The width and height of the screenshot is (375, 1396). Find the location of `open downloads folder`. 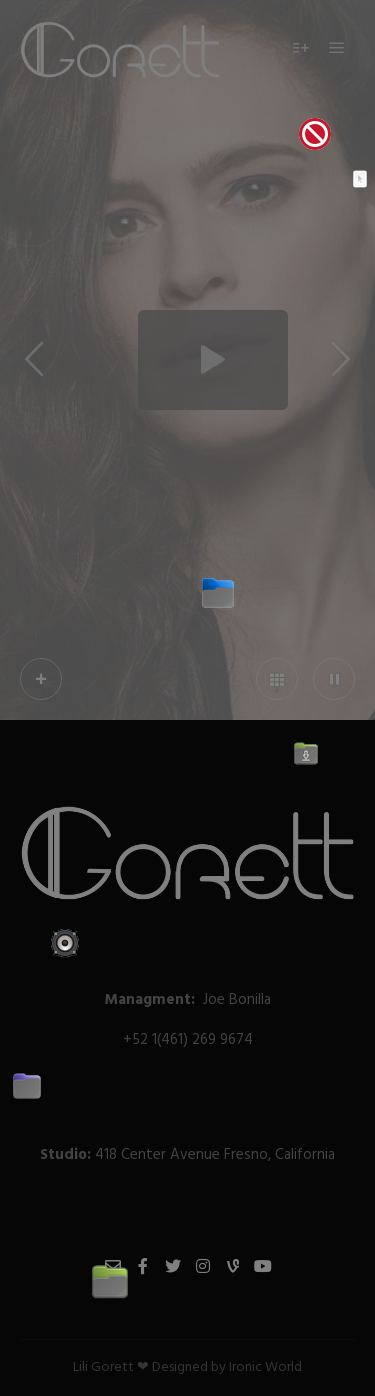

open downloads folder is located at coordinates (306, 753).